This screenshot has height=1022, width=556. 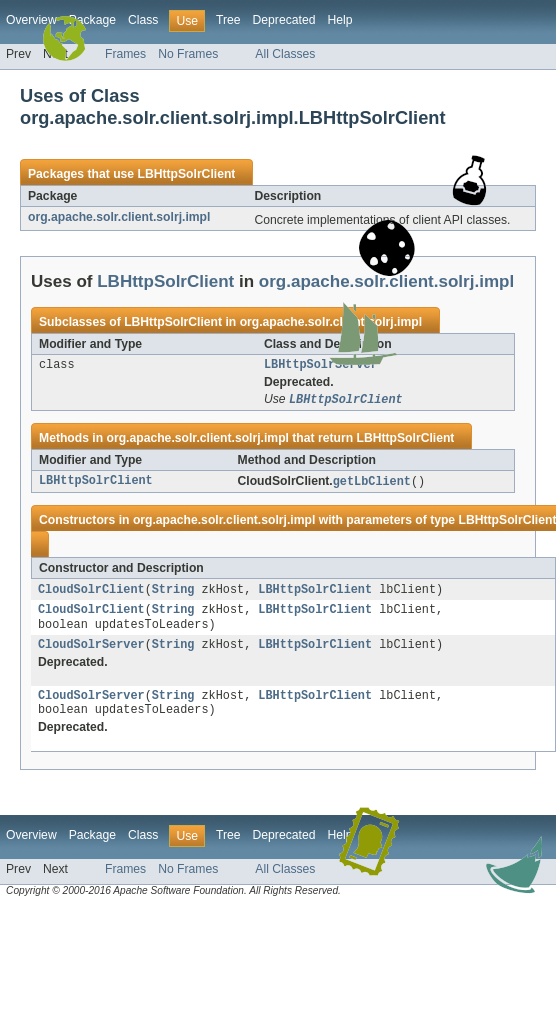 What do you see at coordinates (515, 863) in the screenshot?
I see `sound an alert or announcement` at bounding box center [515, 863].